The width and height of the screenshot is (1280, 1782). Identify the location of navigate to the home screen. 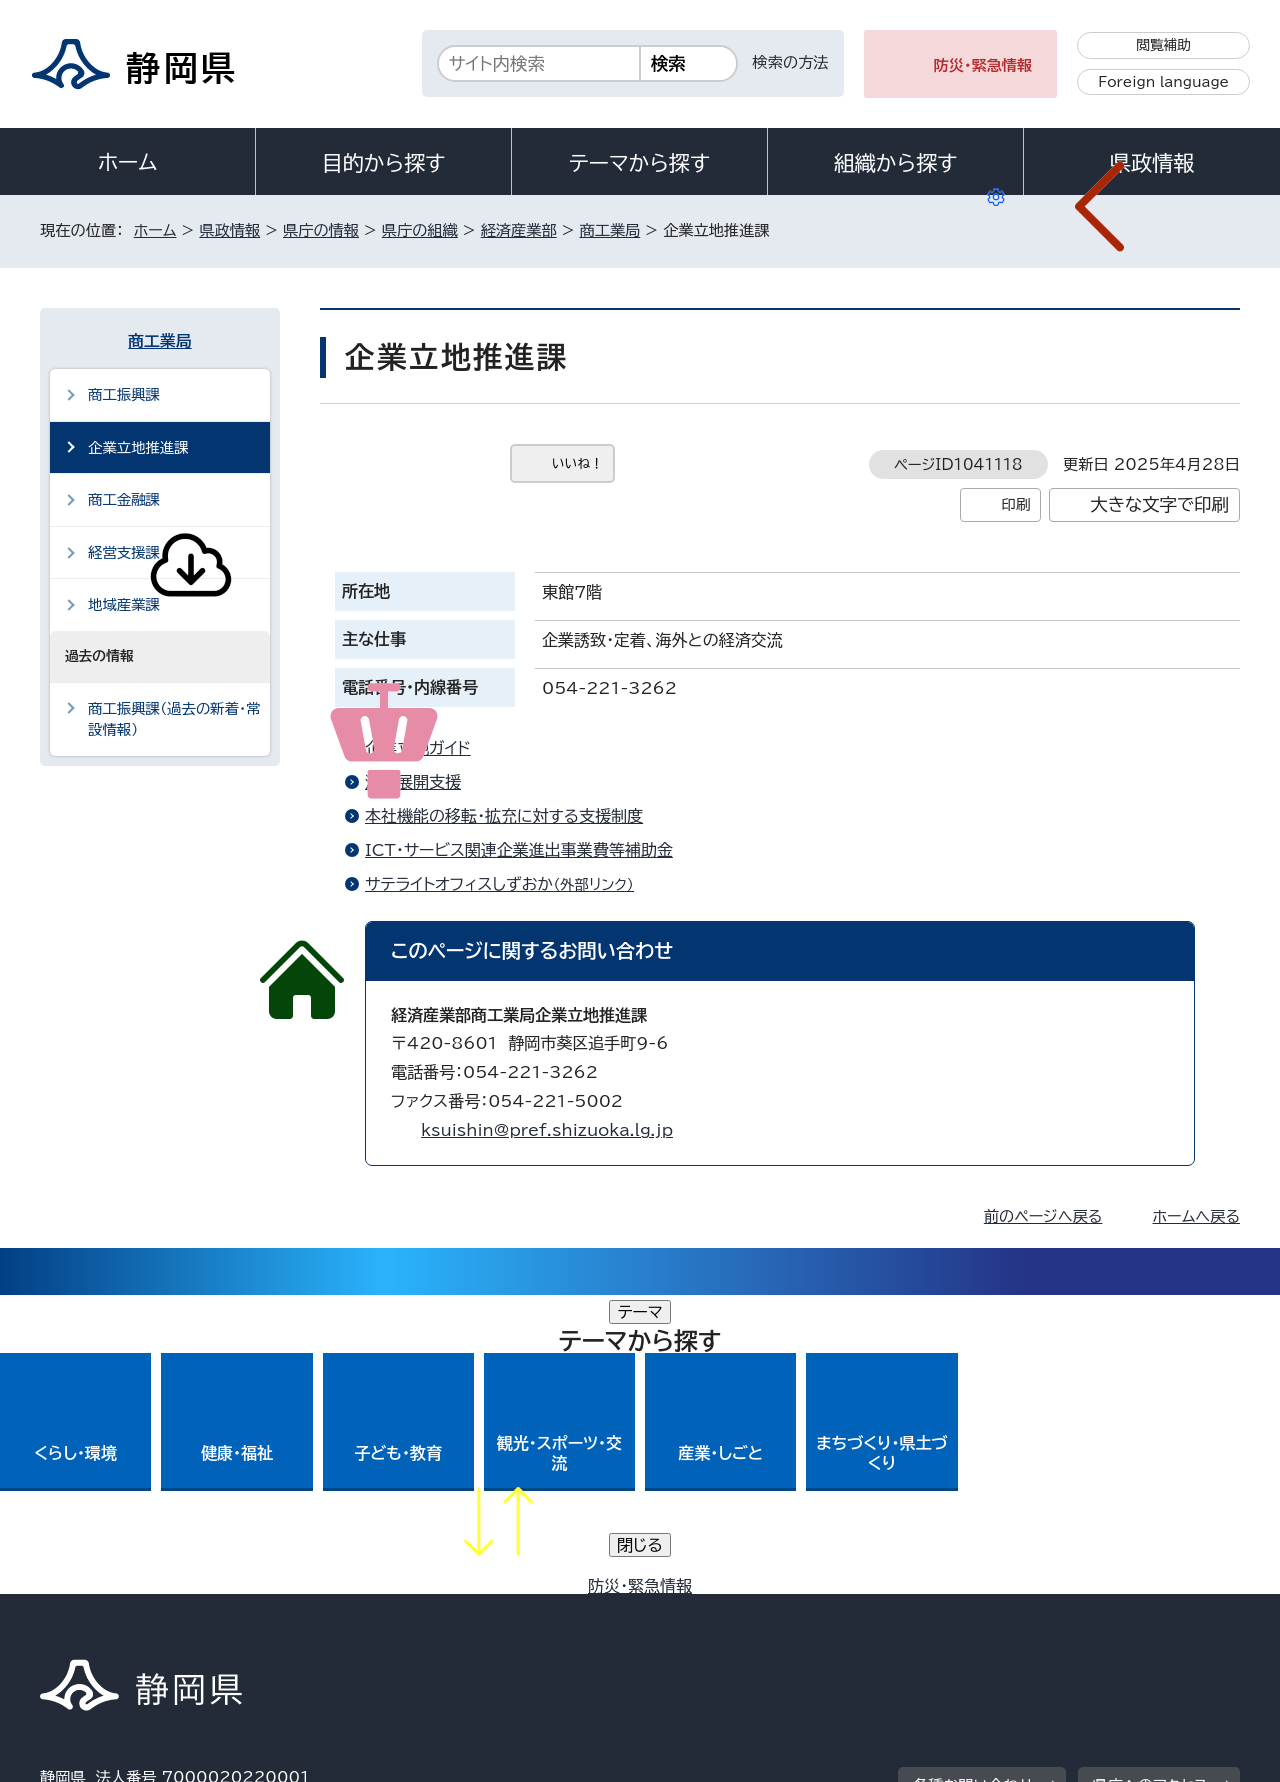
(302, 980).